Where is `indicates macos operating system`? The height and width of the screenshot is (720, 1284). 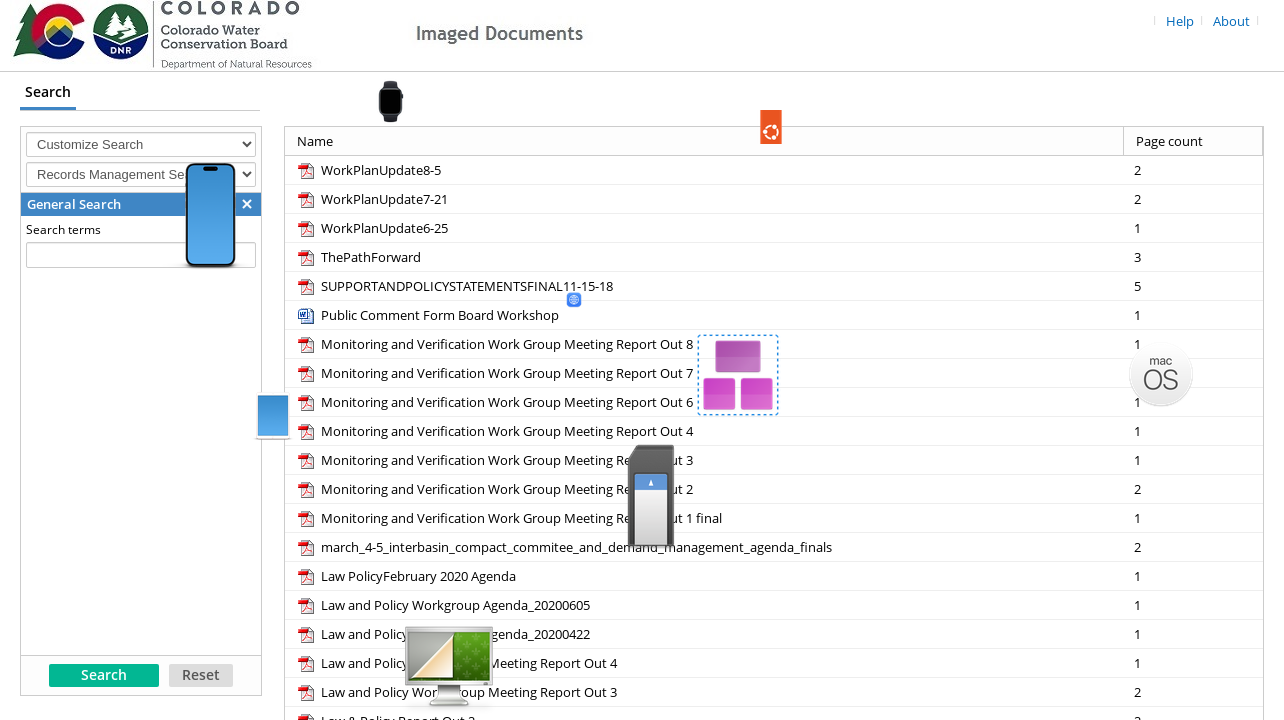
indicates macos operating system is located at coordinates (1161, 374).